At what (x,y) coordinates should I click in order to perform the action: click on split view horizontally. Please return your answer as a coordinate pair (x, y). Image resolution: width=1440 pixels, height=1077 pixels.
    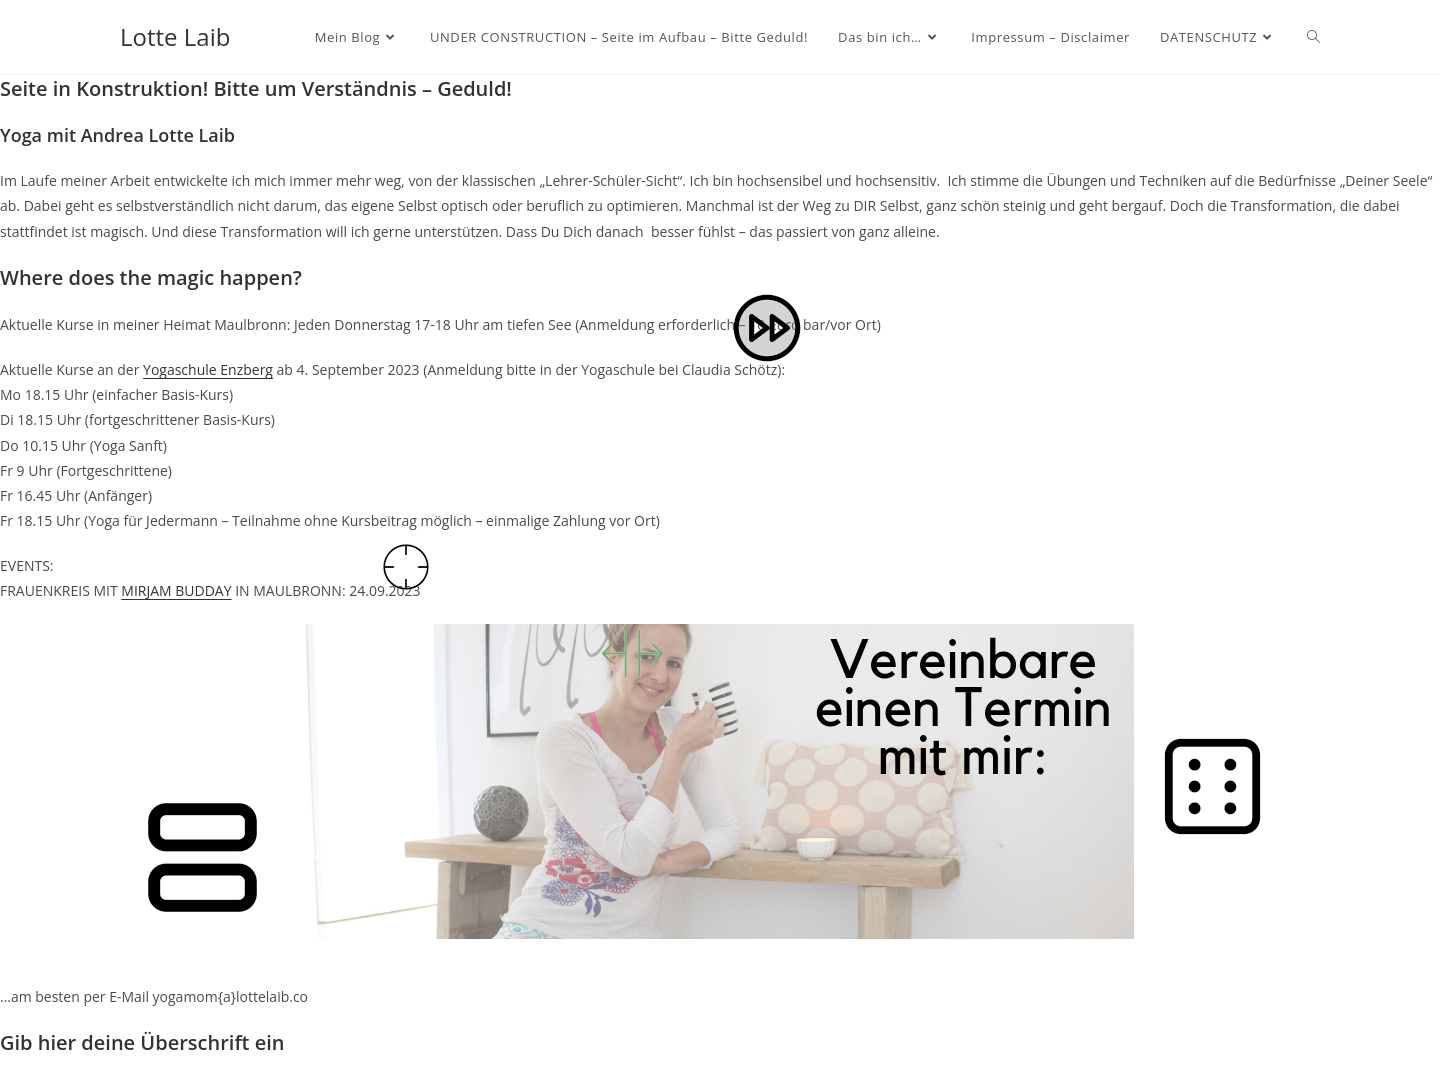
    Looking at the image, I should click on (632, 653).